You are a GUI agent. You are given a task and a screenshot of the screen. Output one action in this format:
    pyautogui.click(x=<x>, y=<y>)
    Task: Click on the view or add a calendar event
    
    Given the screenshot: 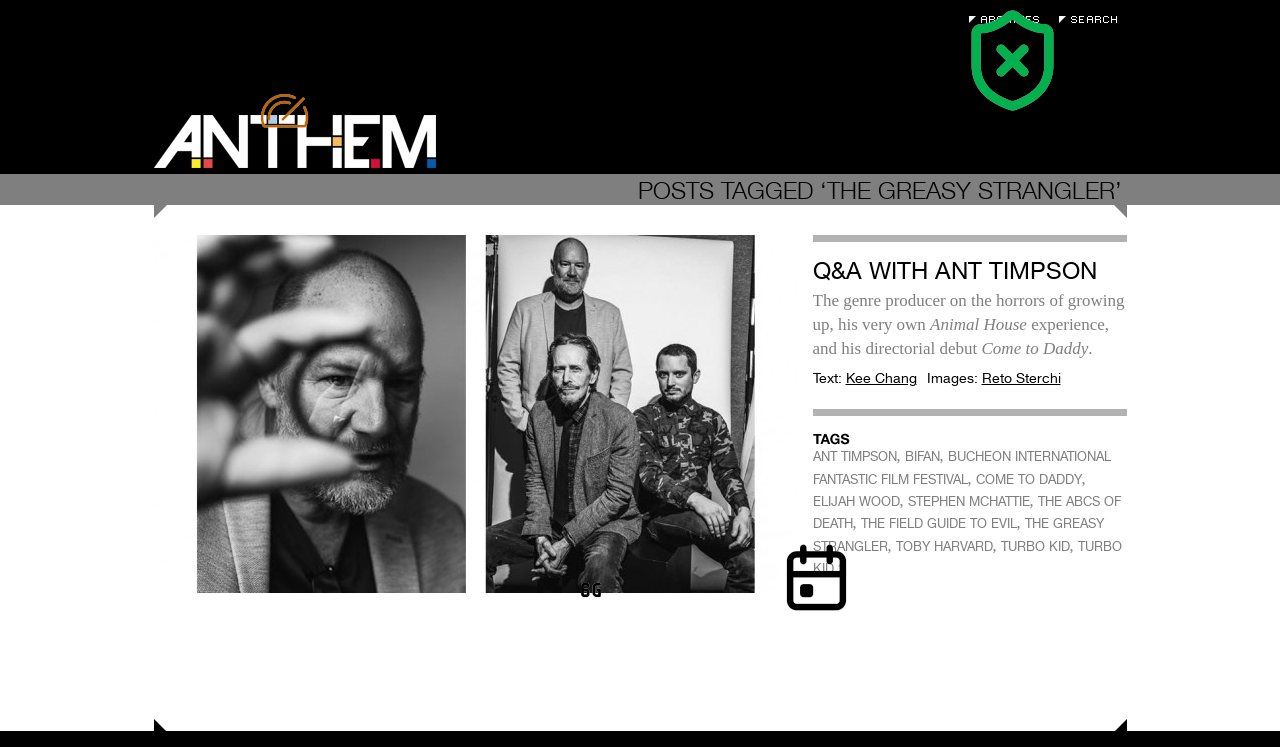 What is the action you would take?
    pyautogui.click(x=816, y=577)
    